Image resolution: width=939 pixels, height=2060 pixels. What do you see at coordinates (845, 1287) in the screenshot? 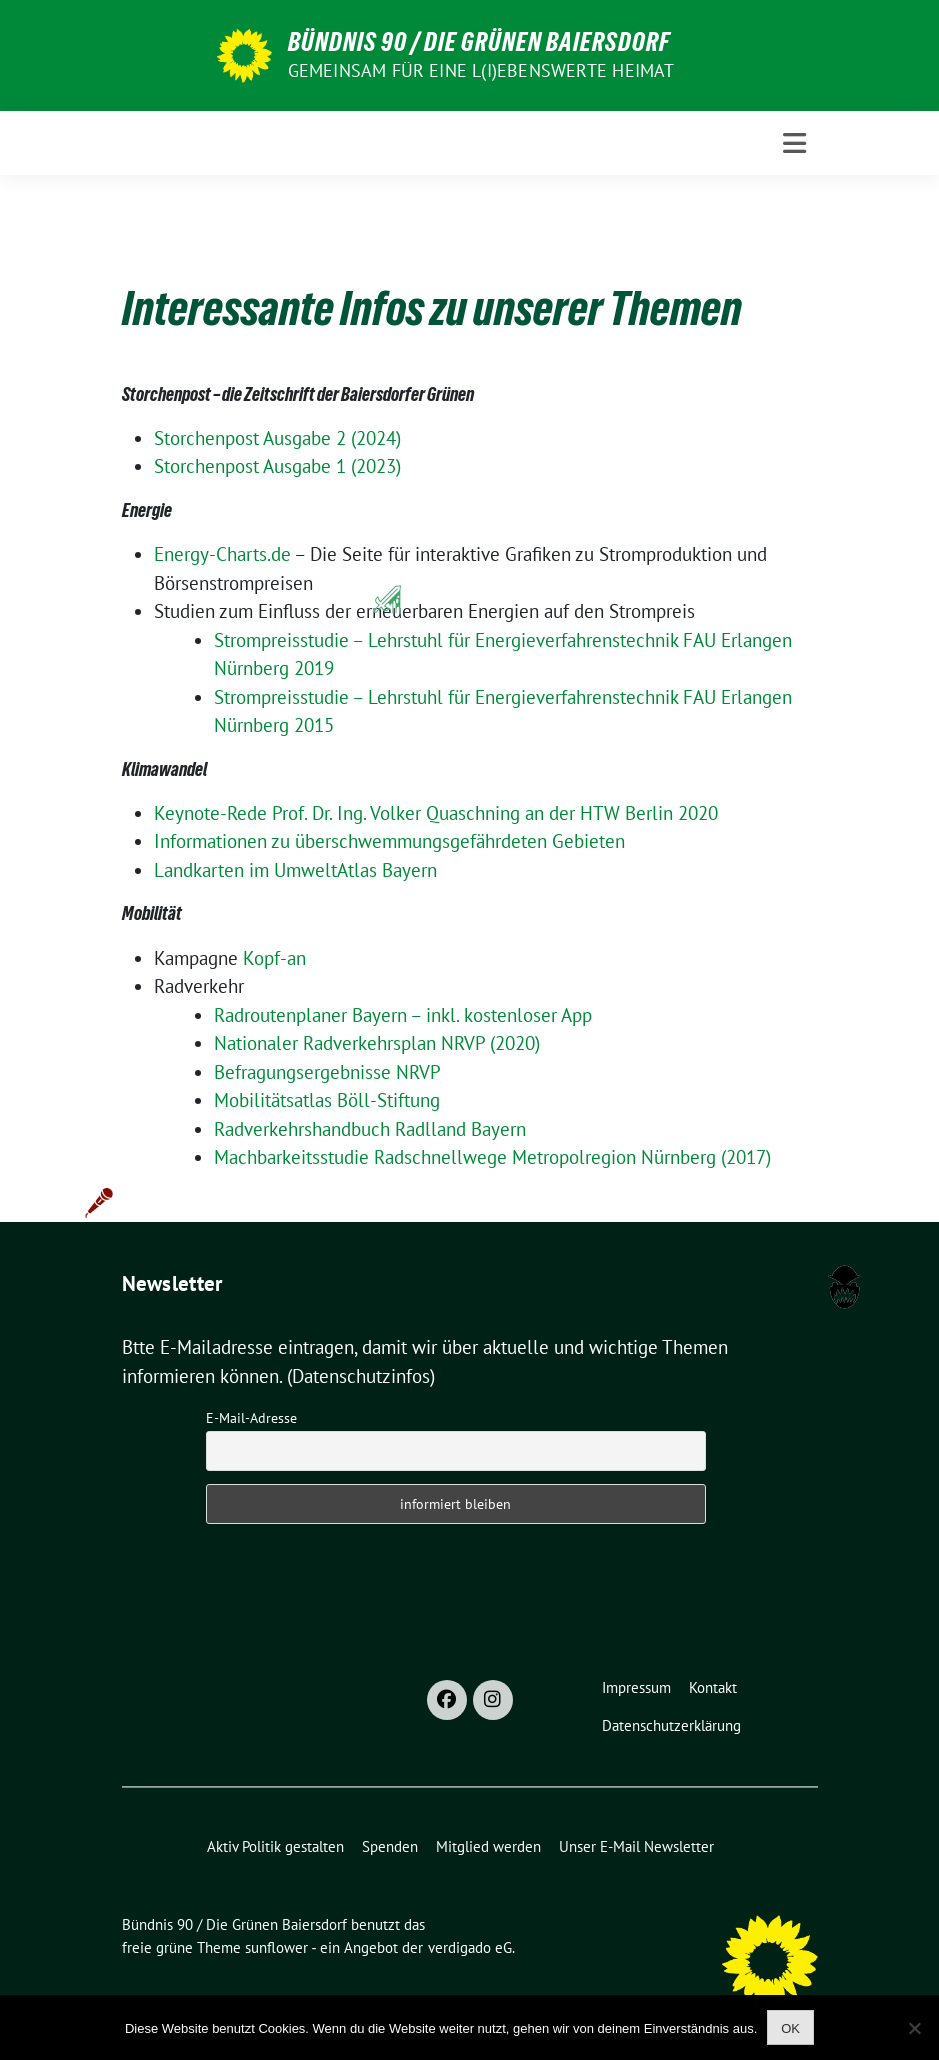
I see `select lizardman character or race` at bounding box center [845, 1287].